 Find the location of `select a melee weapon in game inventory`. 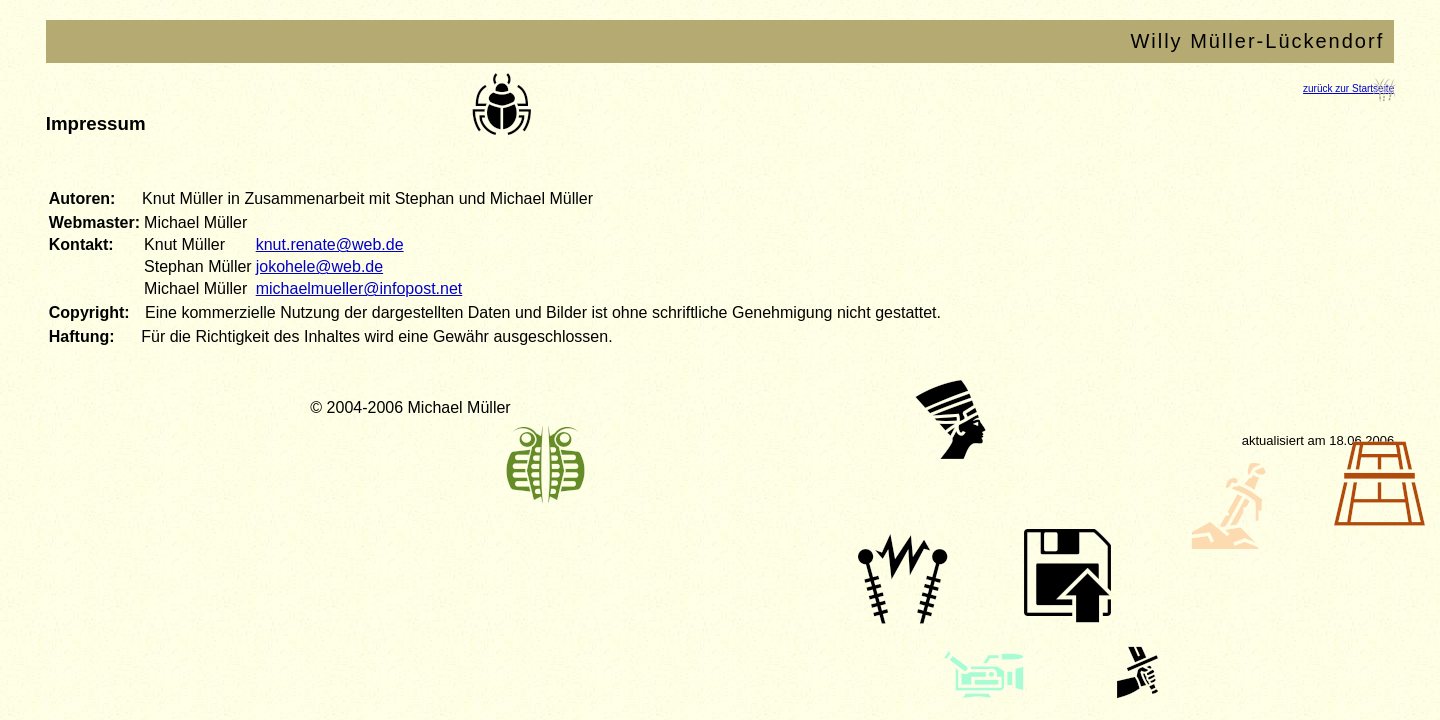

select a melee weapon in game inventory is located at coordinates (1234, 505).